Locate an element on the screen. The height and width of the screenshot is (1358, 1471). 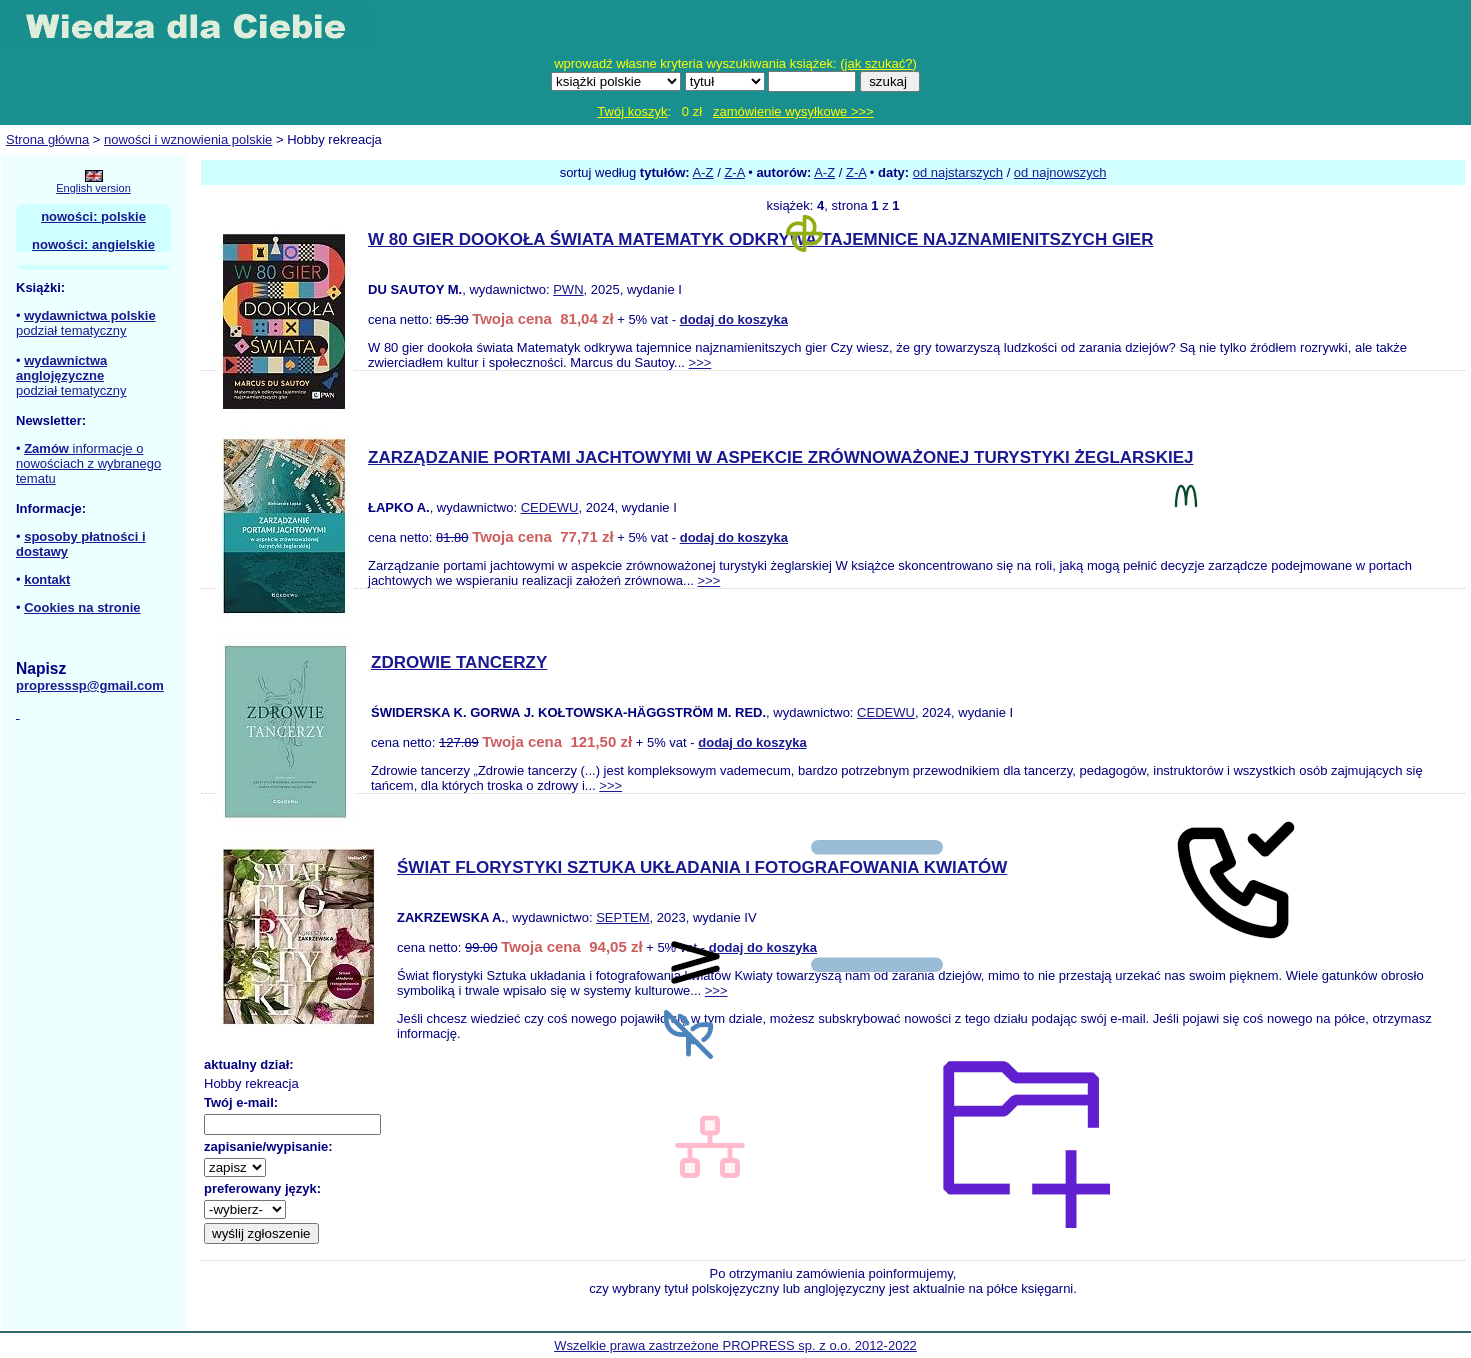
call completed successfully is located at coordinates (1236, 880).